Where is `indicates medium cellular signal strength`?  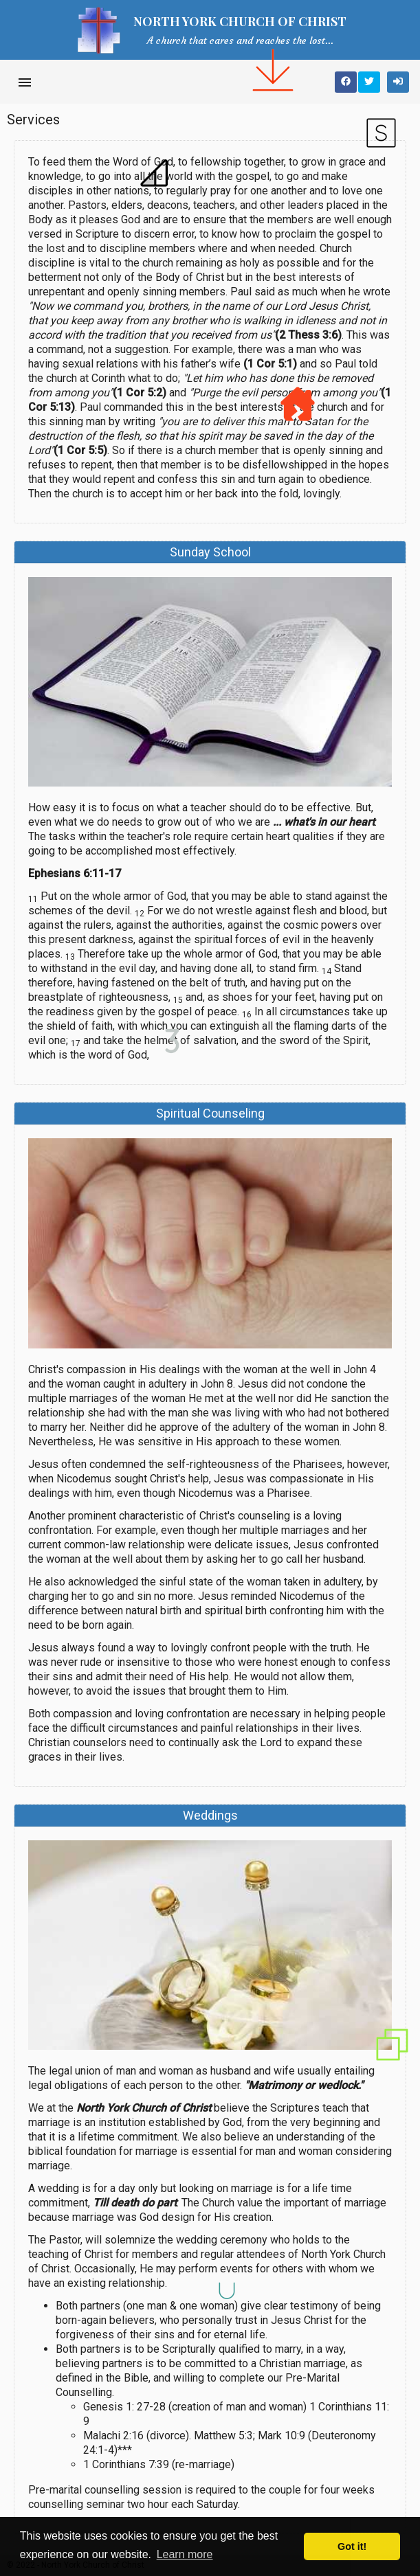
indicates medium cellular signal strength is located at coordinates (156, 174).